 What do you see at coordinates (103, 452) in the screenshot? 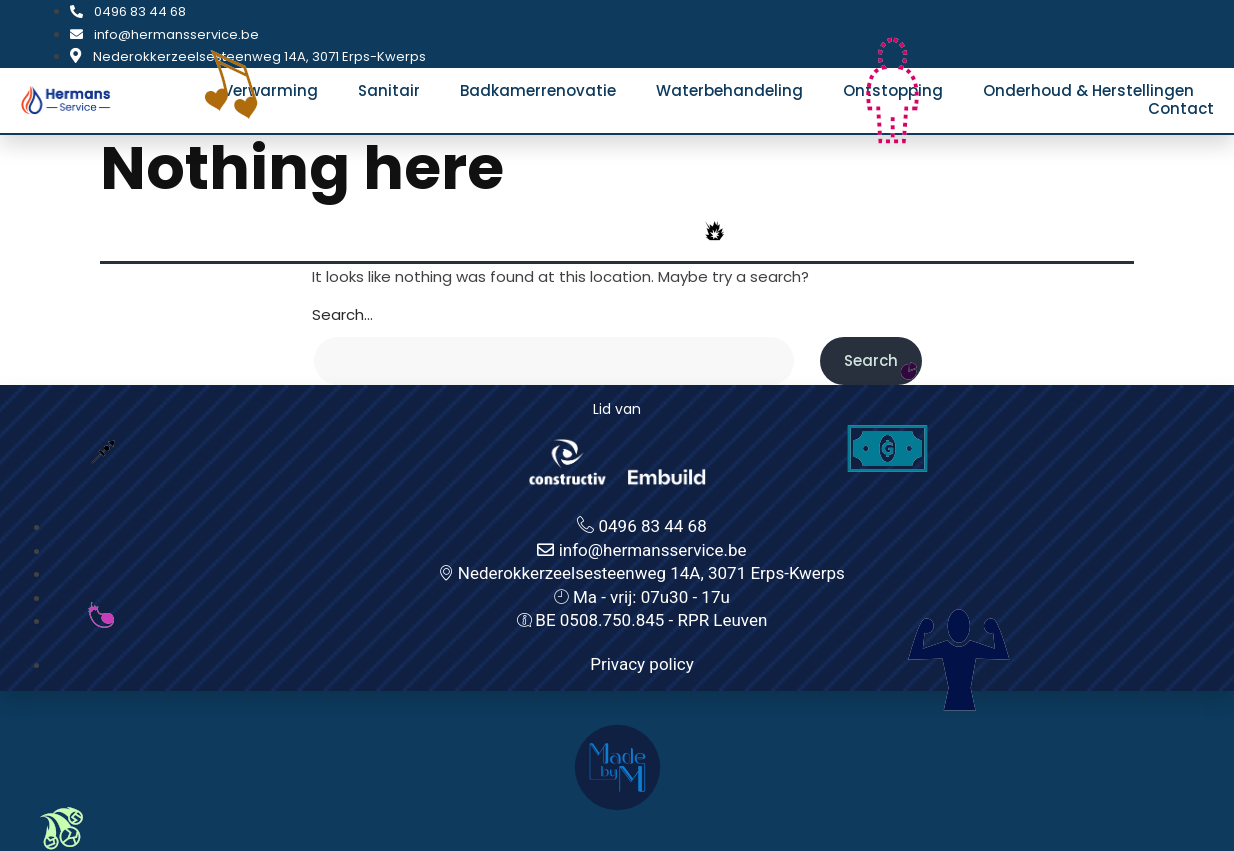
I see `oden food item in a cooking or food-themed game` at bounding box center [103, 452].